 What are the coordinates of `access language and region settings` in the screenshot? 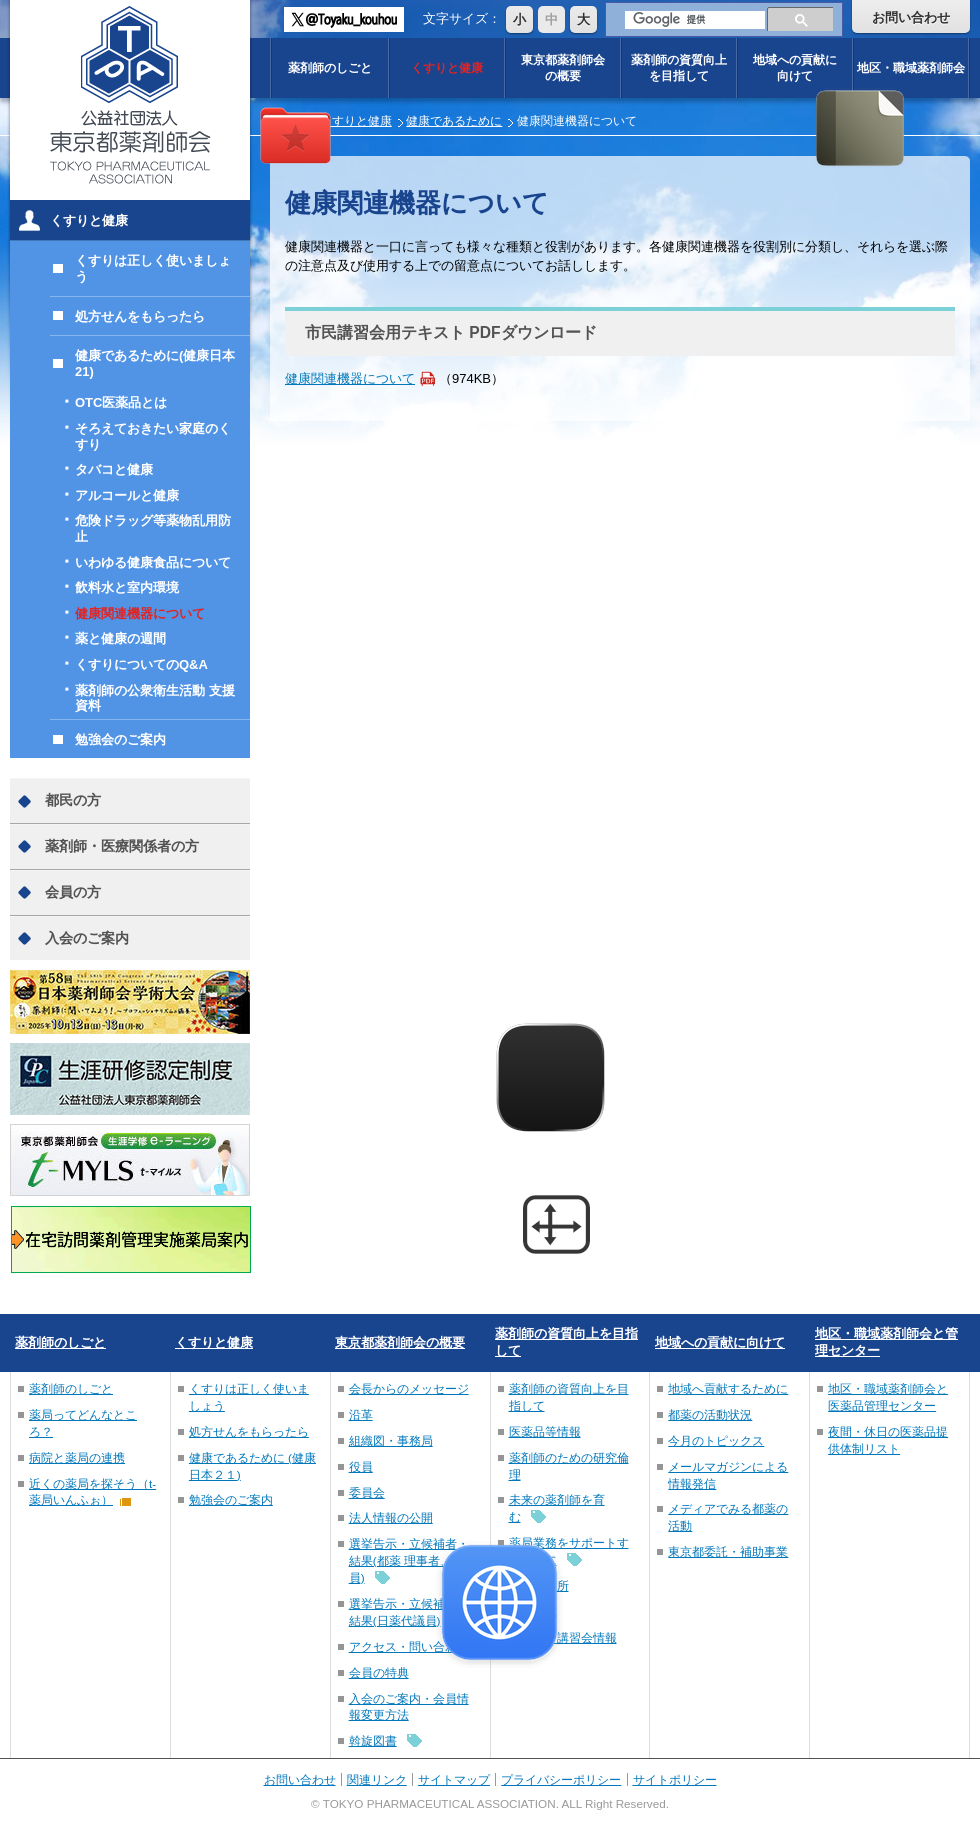 It's located at (499, 1604).